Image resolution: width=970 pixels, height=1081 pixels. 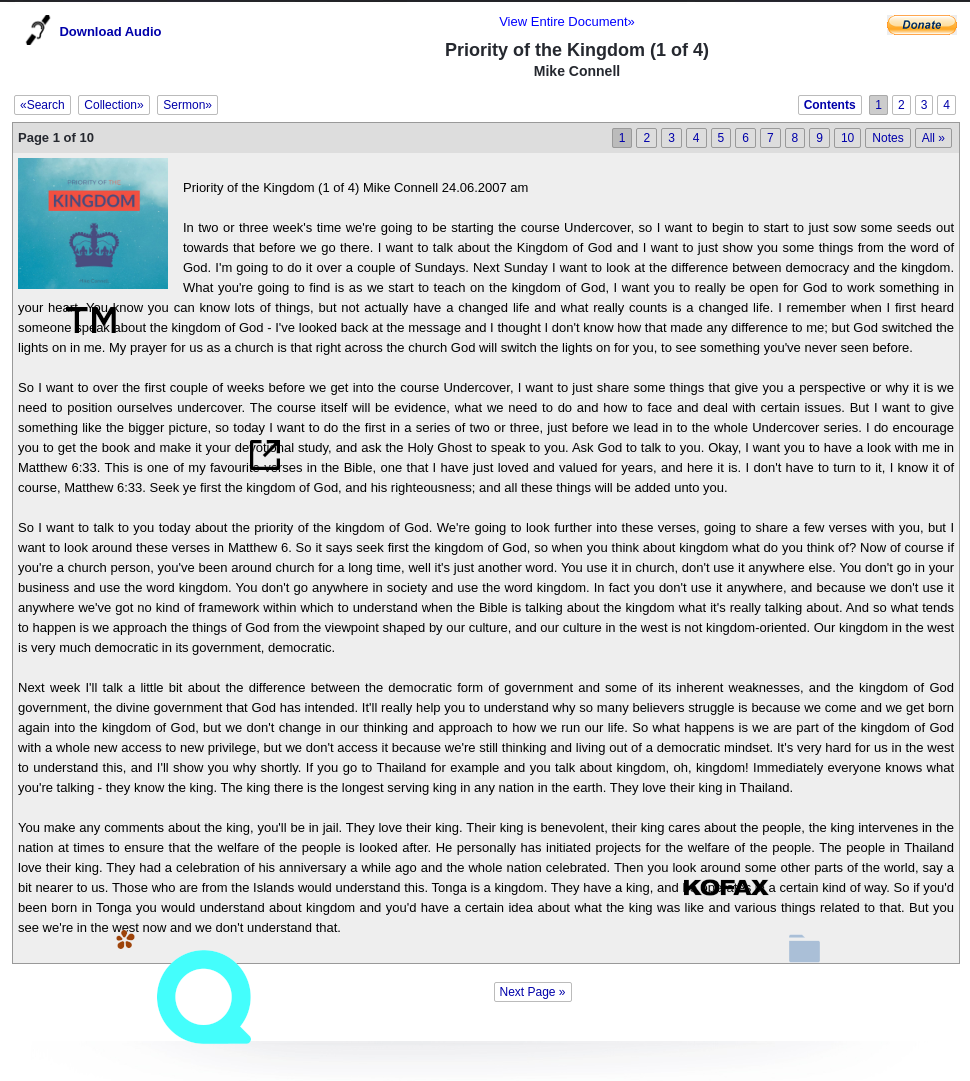 What do you see at coordinates (804, 948) in the screenshot?
I see `open folder to view files` at bounding box center [804, 948].